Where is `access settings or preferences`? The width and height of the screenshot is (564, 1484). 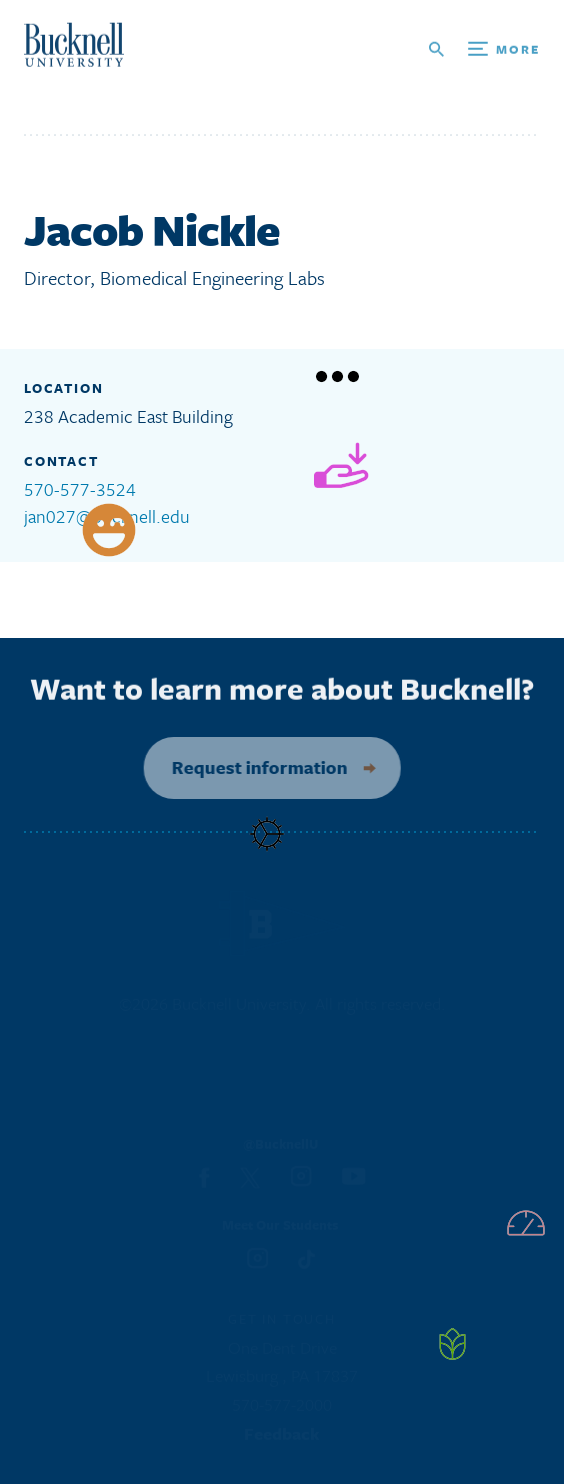
access settings or preferences is located at coordinates (267, 834).